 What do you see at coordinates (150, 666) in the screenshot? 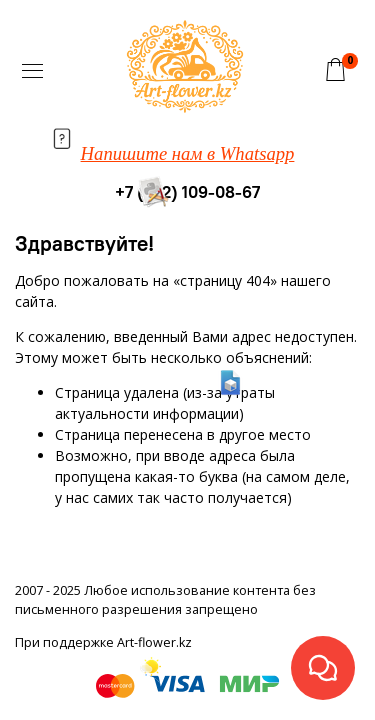
I see `indicates scattered showers with partial sun` at bounding box center [150, 666].